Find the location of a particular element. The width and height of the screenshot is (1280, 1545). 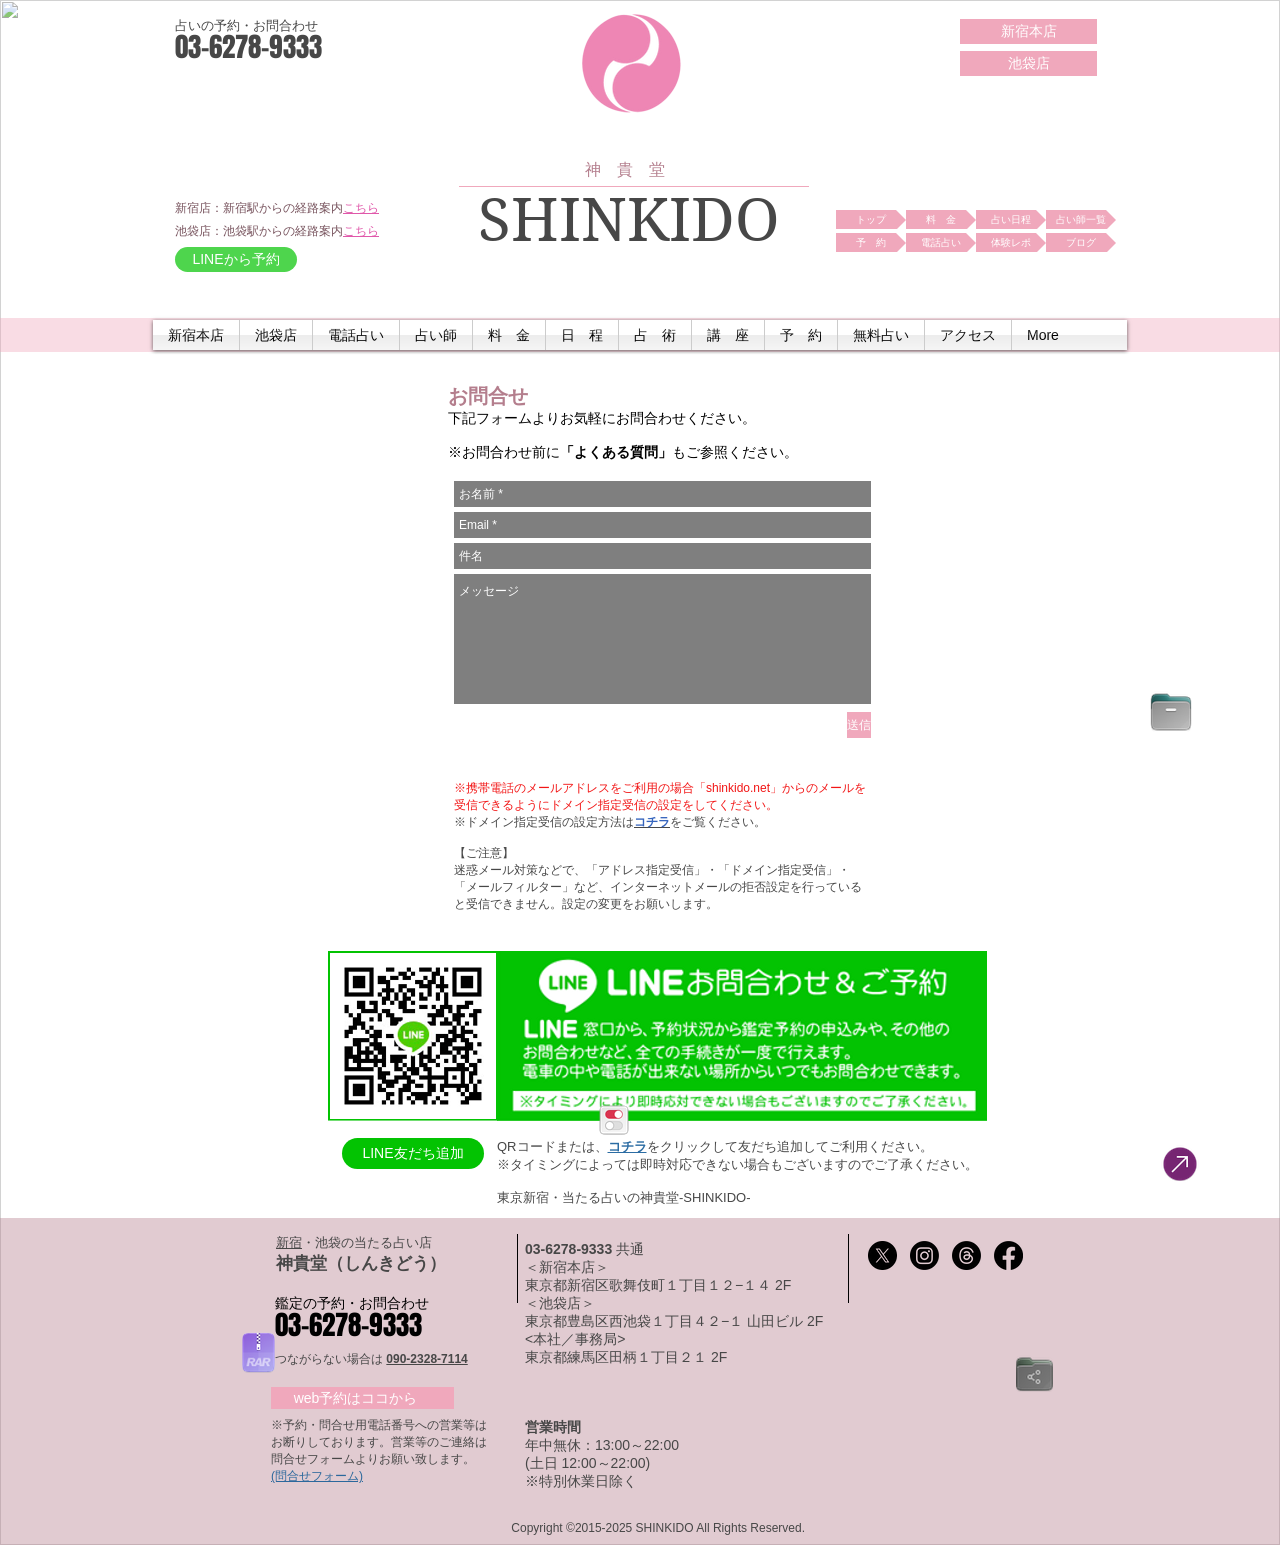

a compressed RAR archive file is located at coordinates (258, 1352).